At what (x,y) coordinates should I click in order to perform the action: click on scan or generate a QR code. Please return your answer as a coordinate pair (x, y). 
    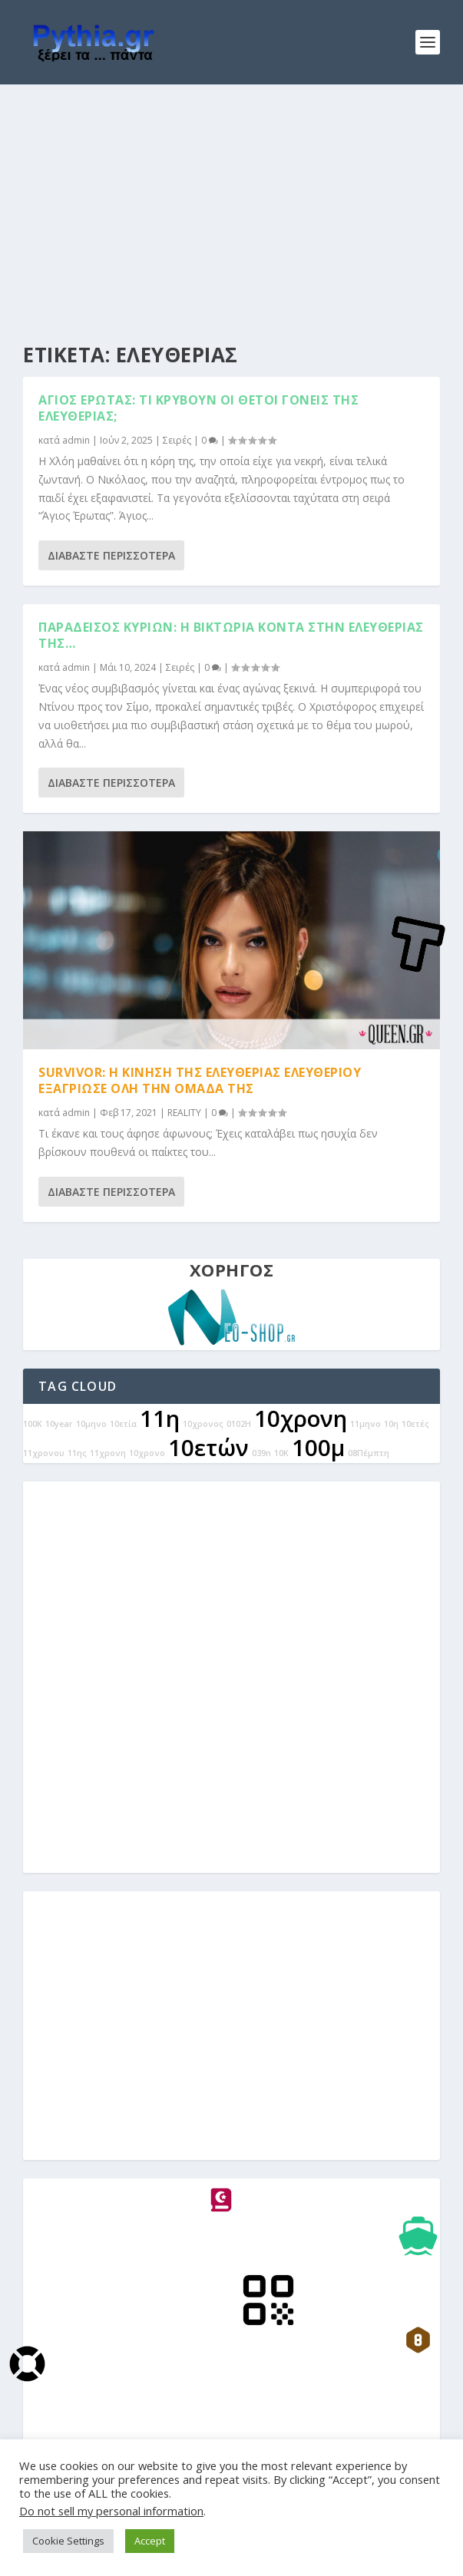
    Looking at the image, I should click on (268, 2300).